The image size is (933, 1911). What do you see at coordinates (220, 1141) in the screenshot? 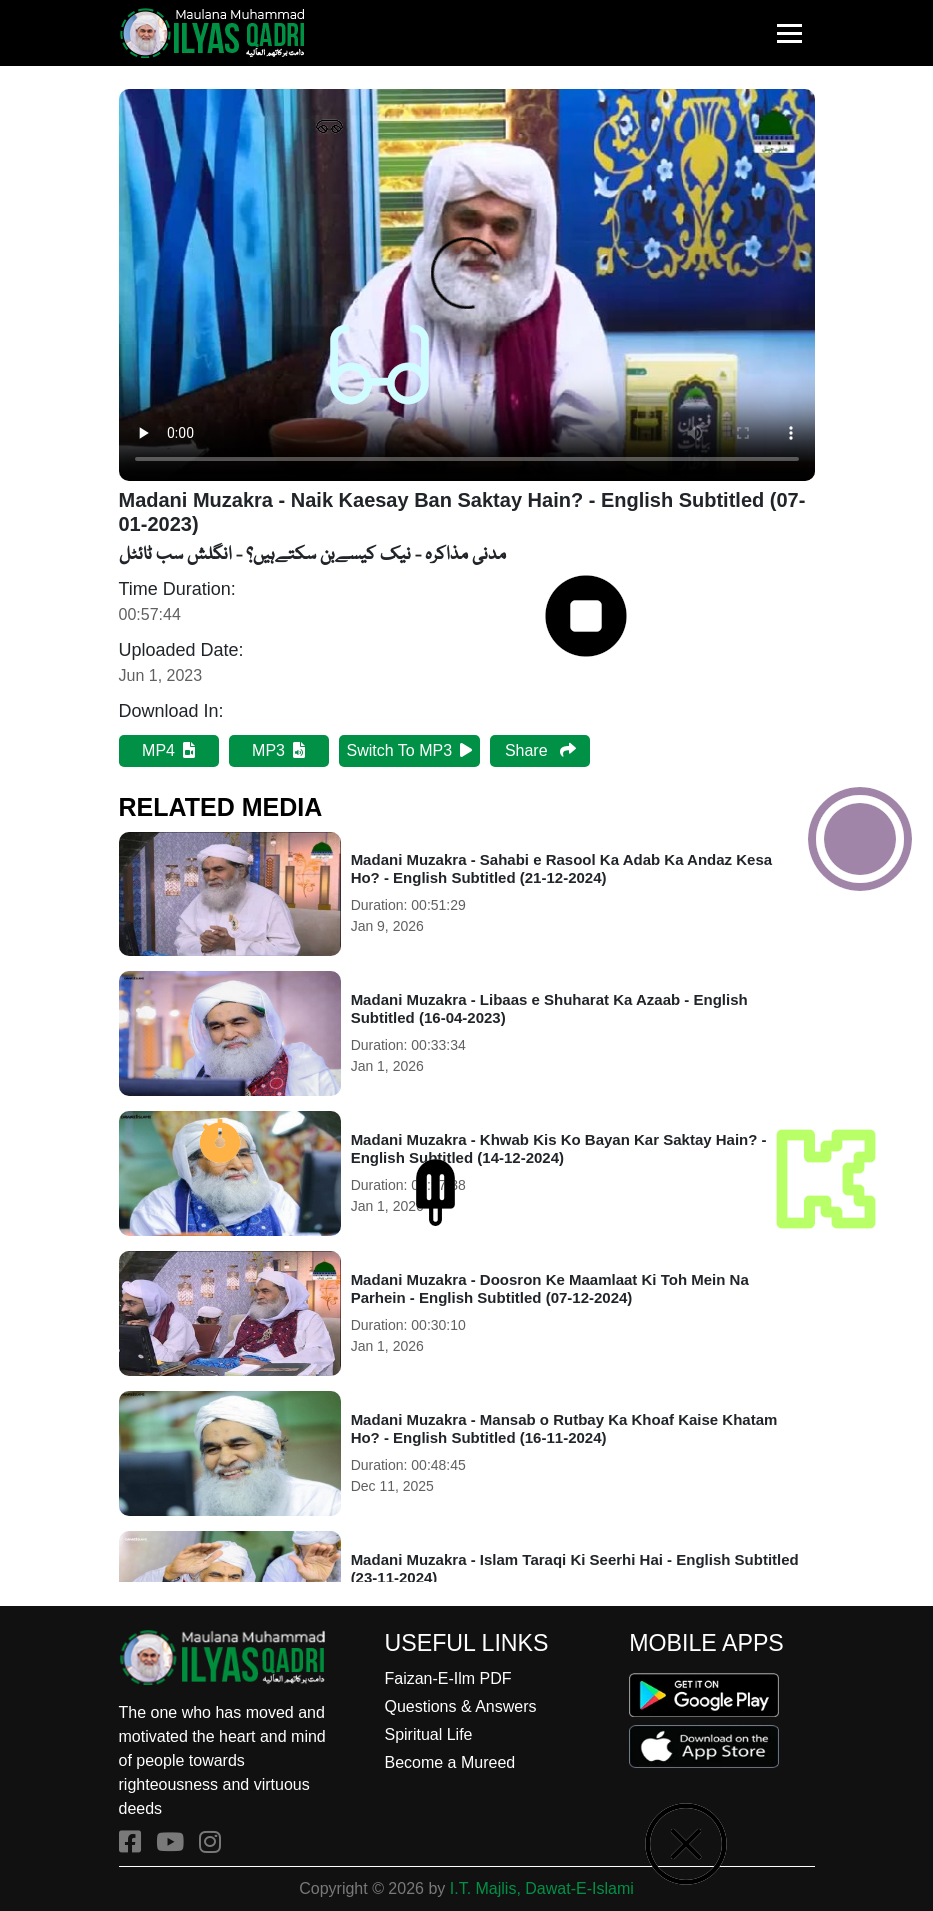
I see `start or stop a timer` at bounding box center [220, 1141].